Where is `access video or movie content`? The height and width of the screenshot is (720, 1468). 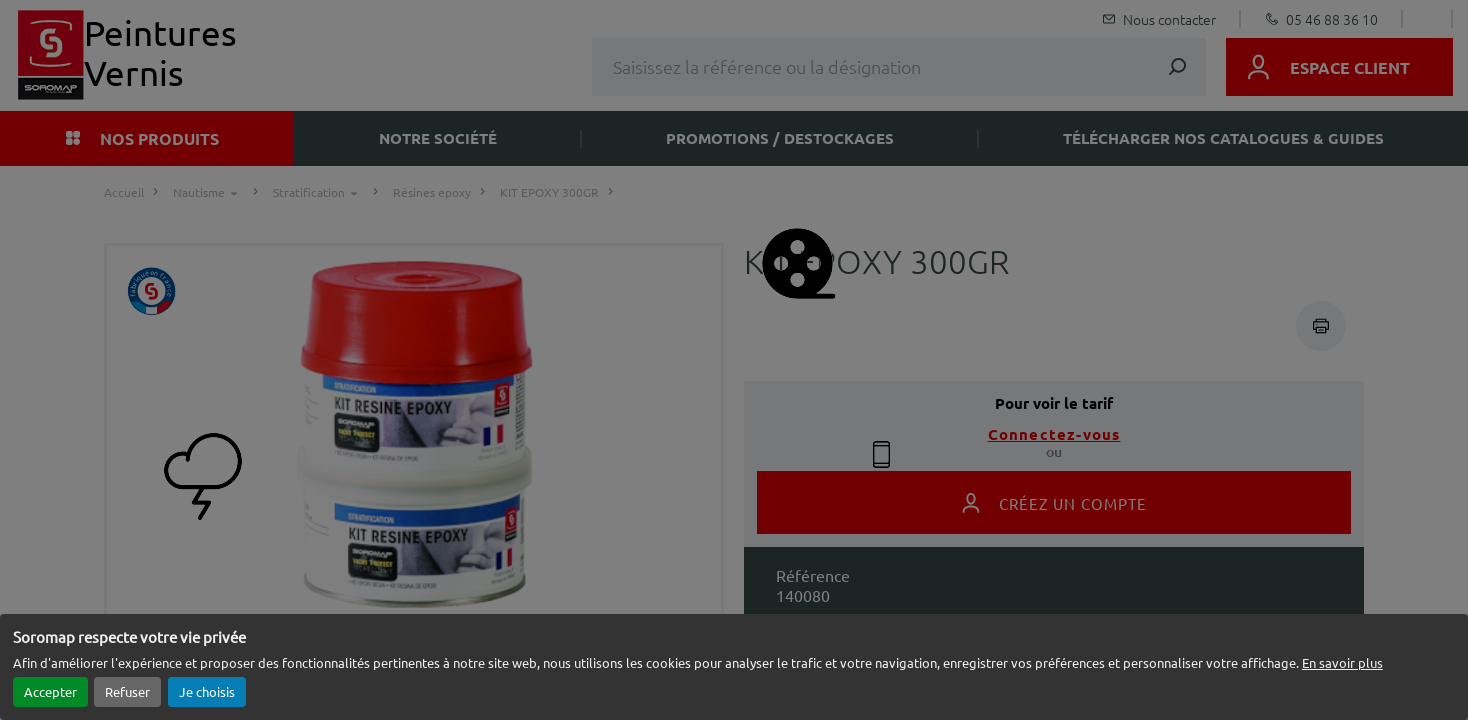 access video or movie content is located at coordinates (797, 263).